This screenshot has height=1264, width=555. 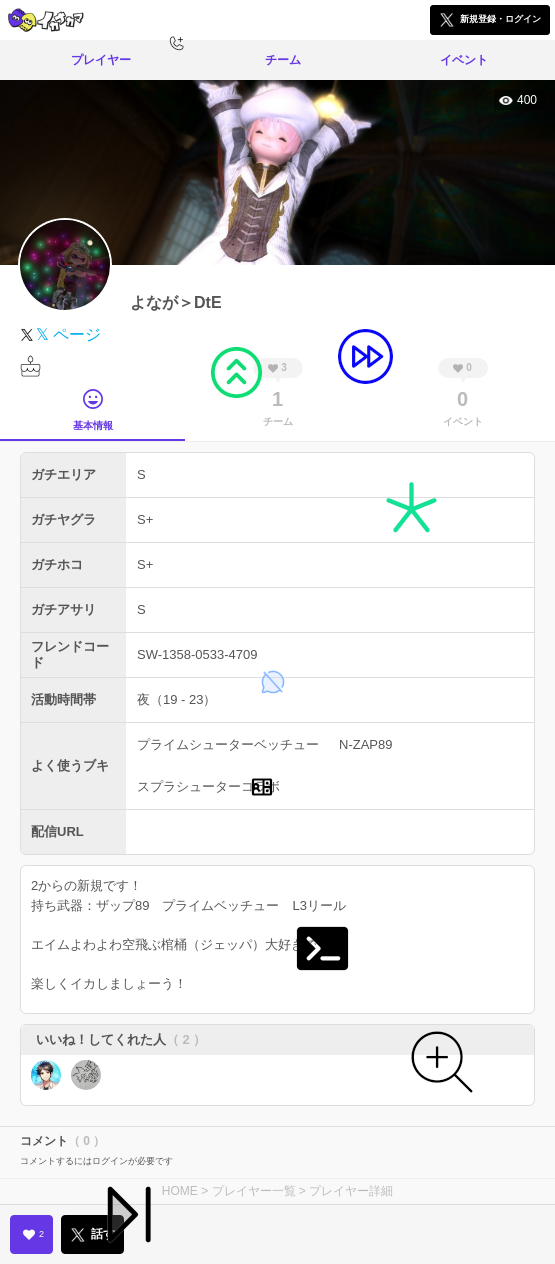 I want to click on start or join a video conference, so click(x=262, y=787).